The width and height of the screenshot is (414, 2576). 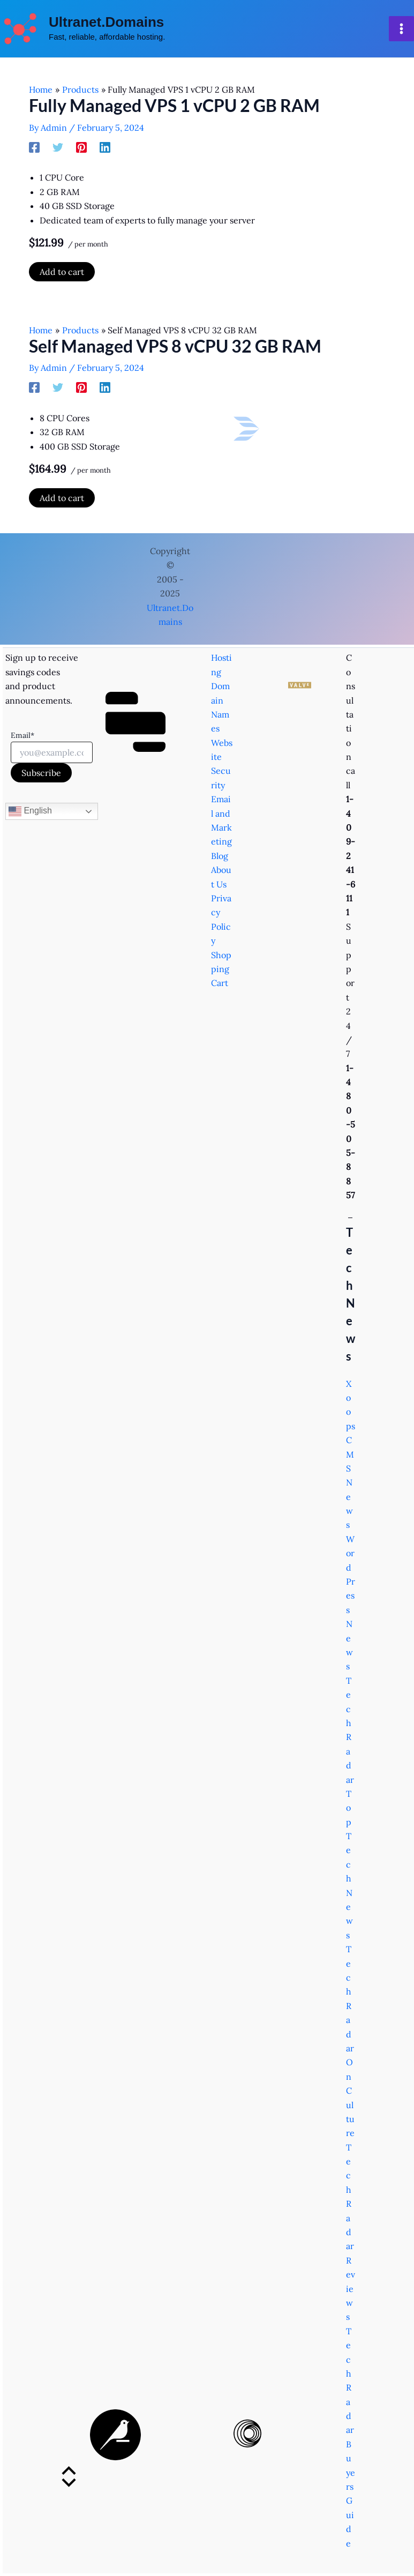 What do you see at coordinates (136, 722) in the screenshot?
I see `retool app or service logo` at bounding box center [136, 722].